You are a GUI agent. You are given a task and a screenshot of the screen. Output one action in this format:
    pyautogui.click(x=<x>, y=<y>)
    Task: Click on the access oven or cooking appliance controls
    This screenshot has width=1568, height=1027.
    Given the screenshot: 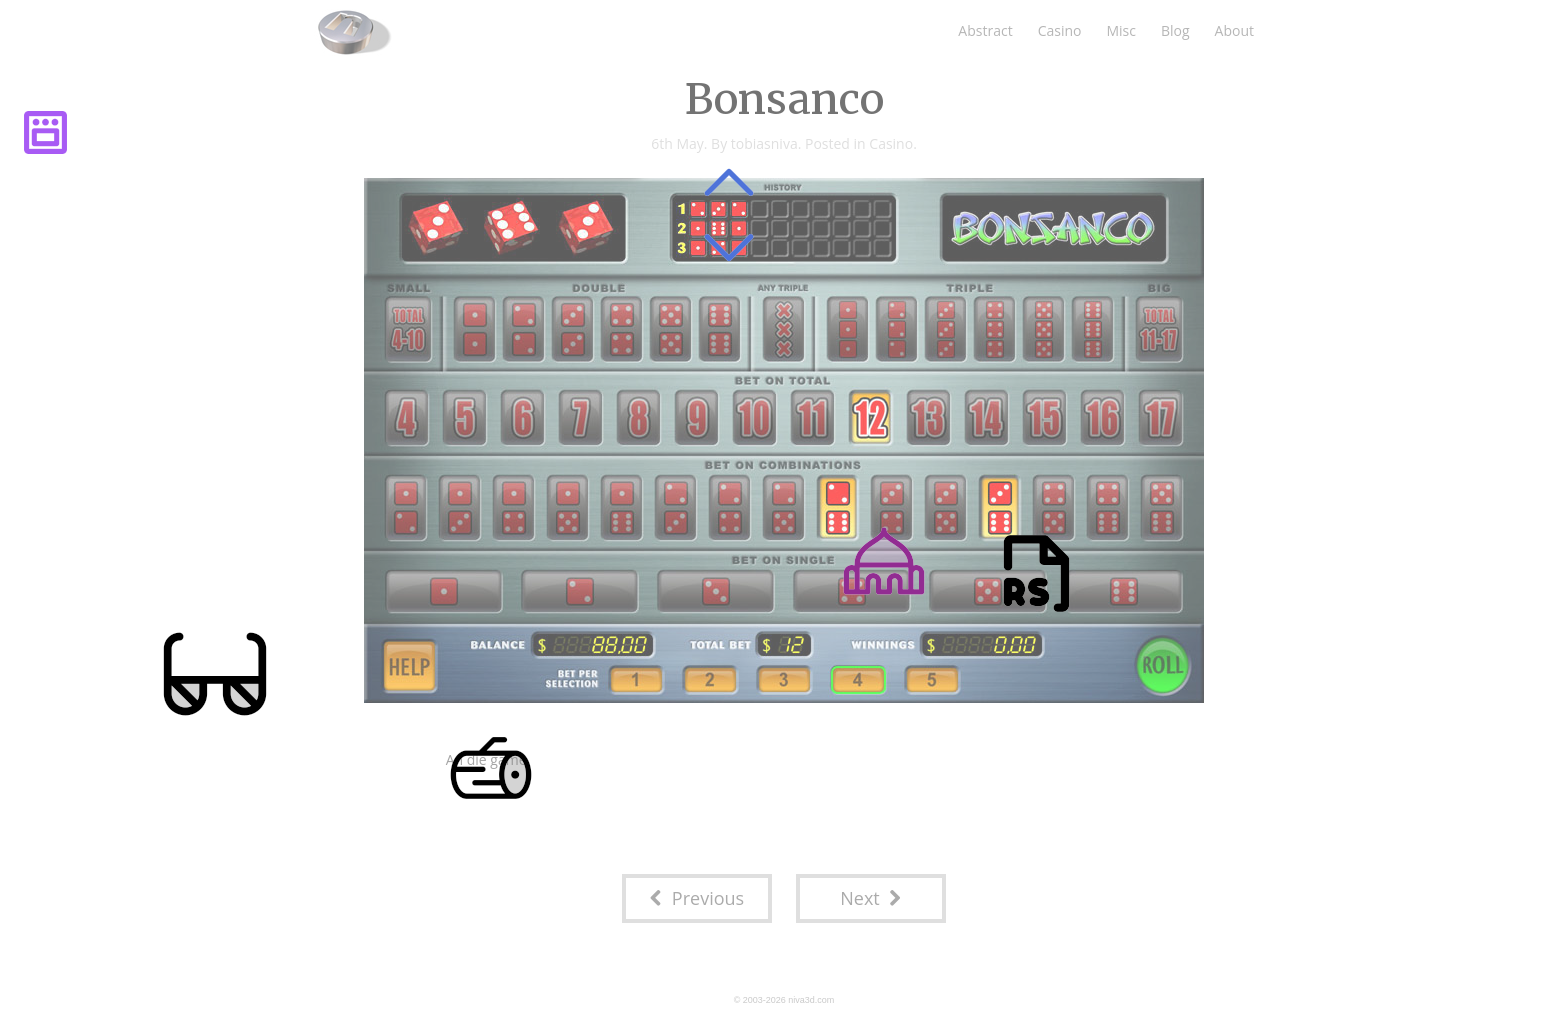 What is the action you would take?
    pyautogui.click(x=45, y=132)
    